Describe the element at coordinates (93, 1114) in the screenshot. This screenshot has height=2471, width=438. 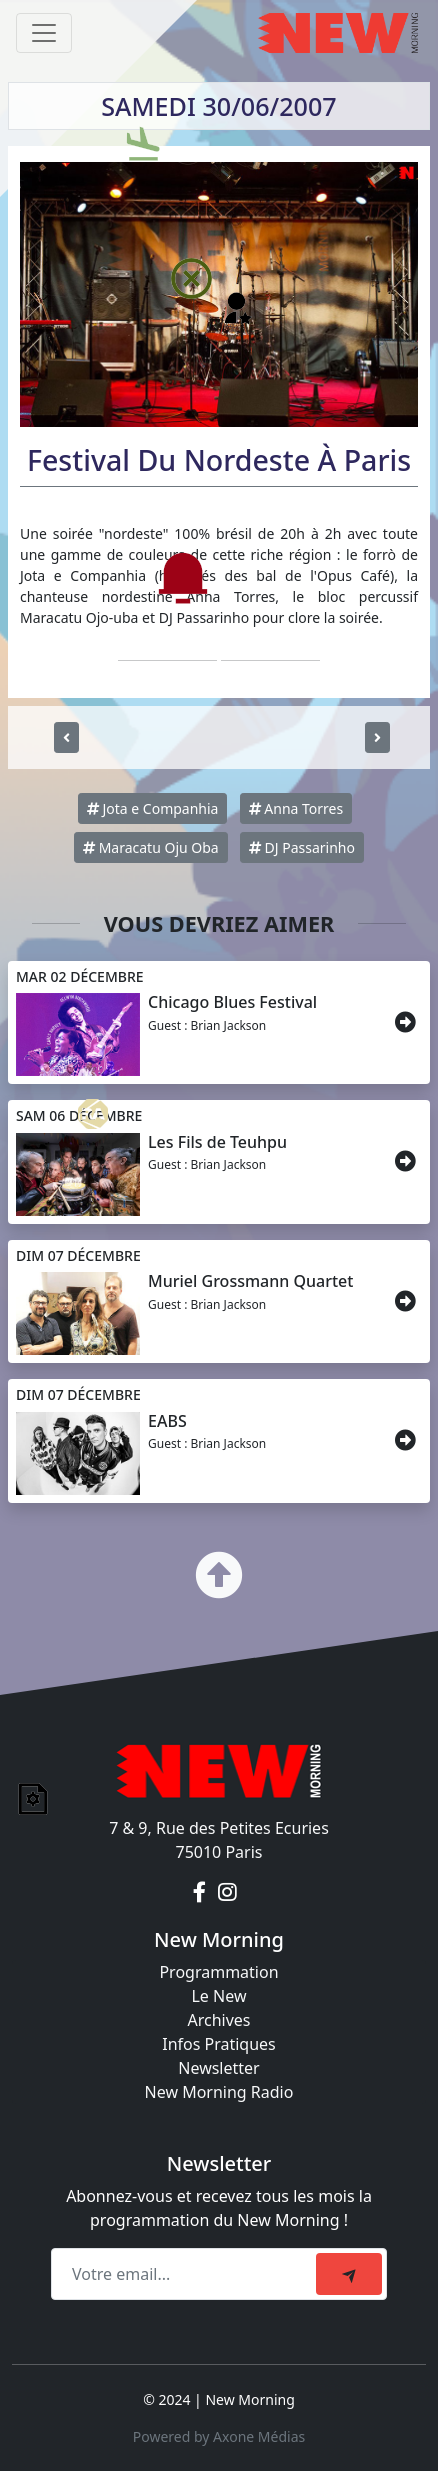
I see `visit rockwell automation website` at that location.